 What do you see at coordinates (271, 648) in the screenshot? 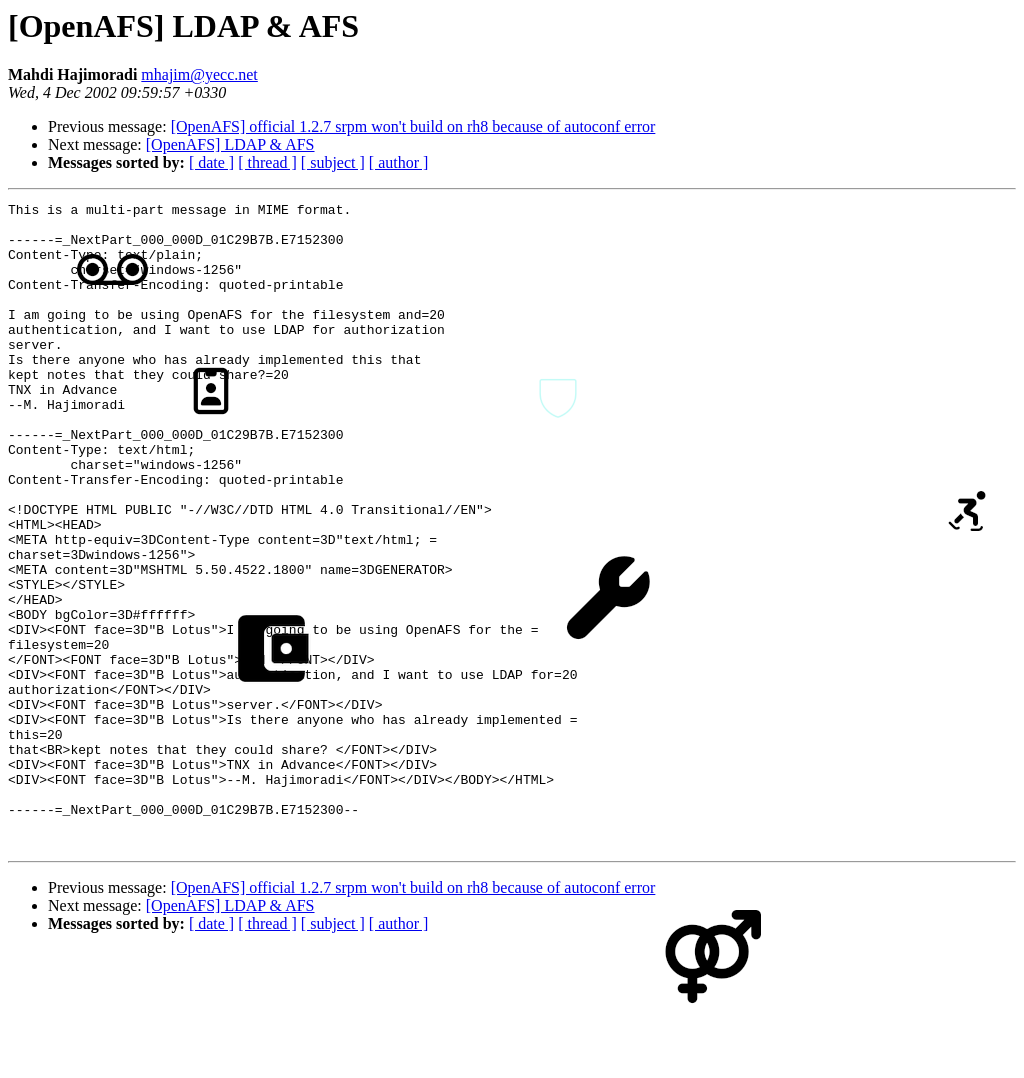
I see `access your digital wallet` at bounding box center [271, 648].